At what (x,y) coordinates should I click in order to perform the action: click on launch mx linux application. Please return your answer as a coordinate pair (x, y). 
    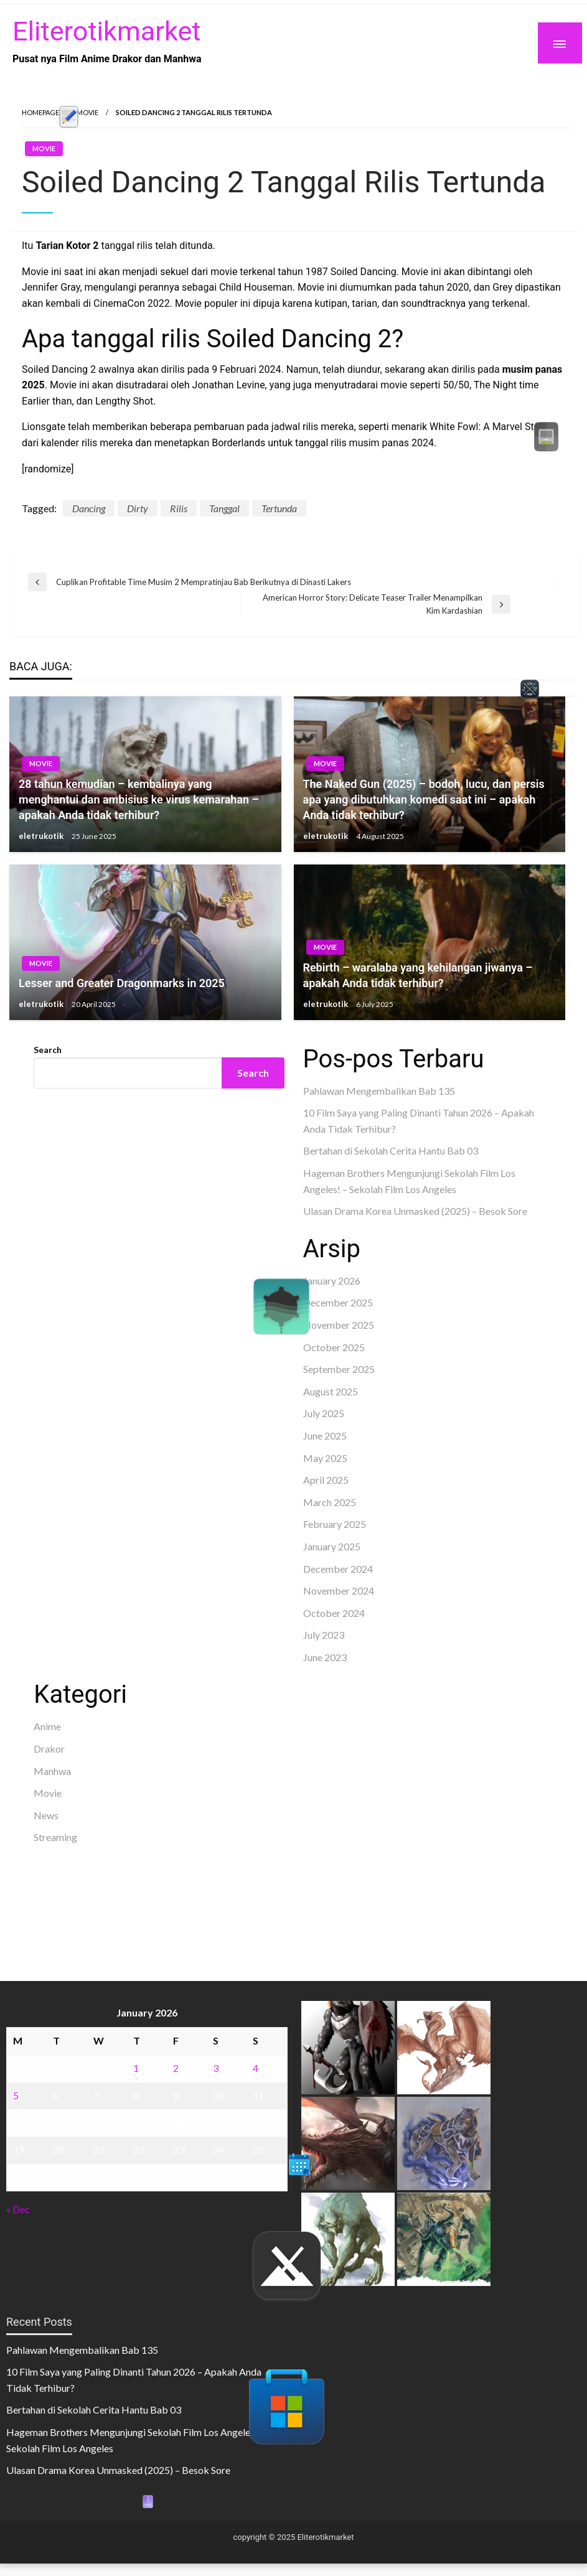
    Looking at the image, I should click on (287, 2265).